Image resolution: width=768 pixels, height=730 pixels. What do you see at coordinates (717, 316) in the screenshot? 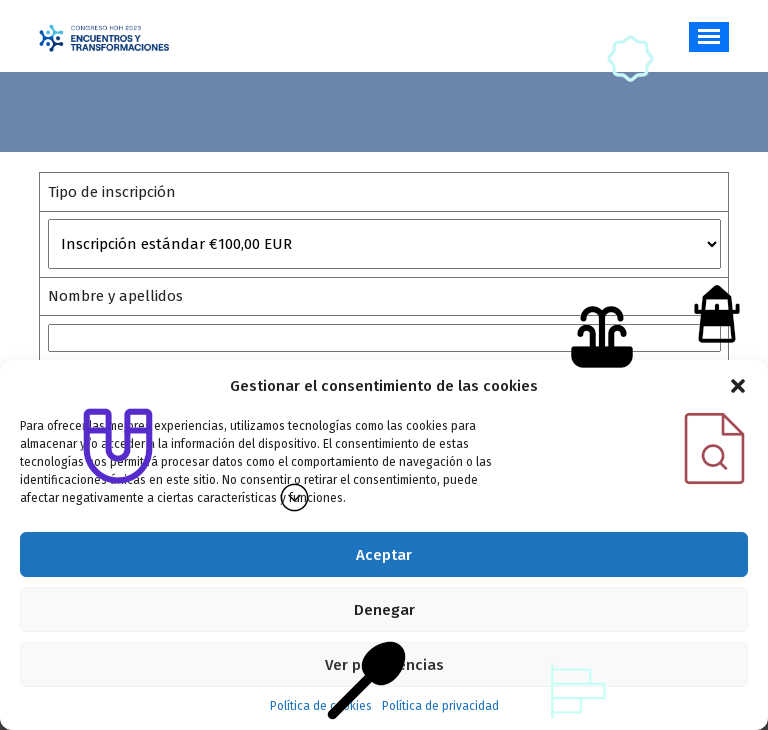
I see `access website accessibility or guidance features` at bounding box center [717, 316].